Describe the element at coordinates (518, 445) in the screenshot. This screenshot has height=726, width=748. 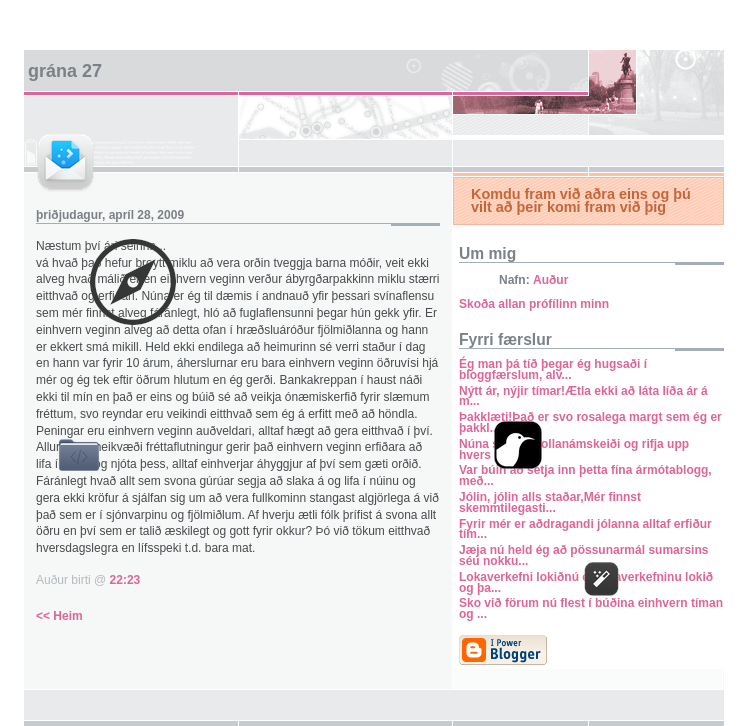
I see `open cinny matrix messaging client` at that location.